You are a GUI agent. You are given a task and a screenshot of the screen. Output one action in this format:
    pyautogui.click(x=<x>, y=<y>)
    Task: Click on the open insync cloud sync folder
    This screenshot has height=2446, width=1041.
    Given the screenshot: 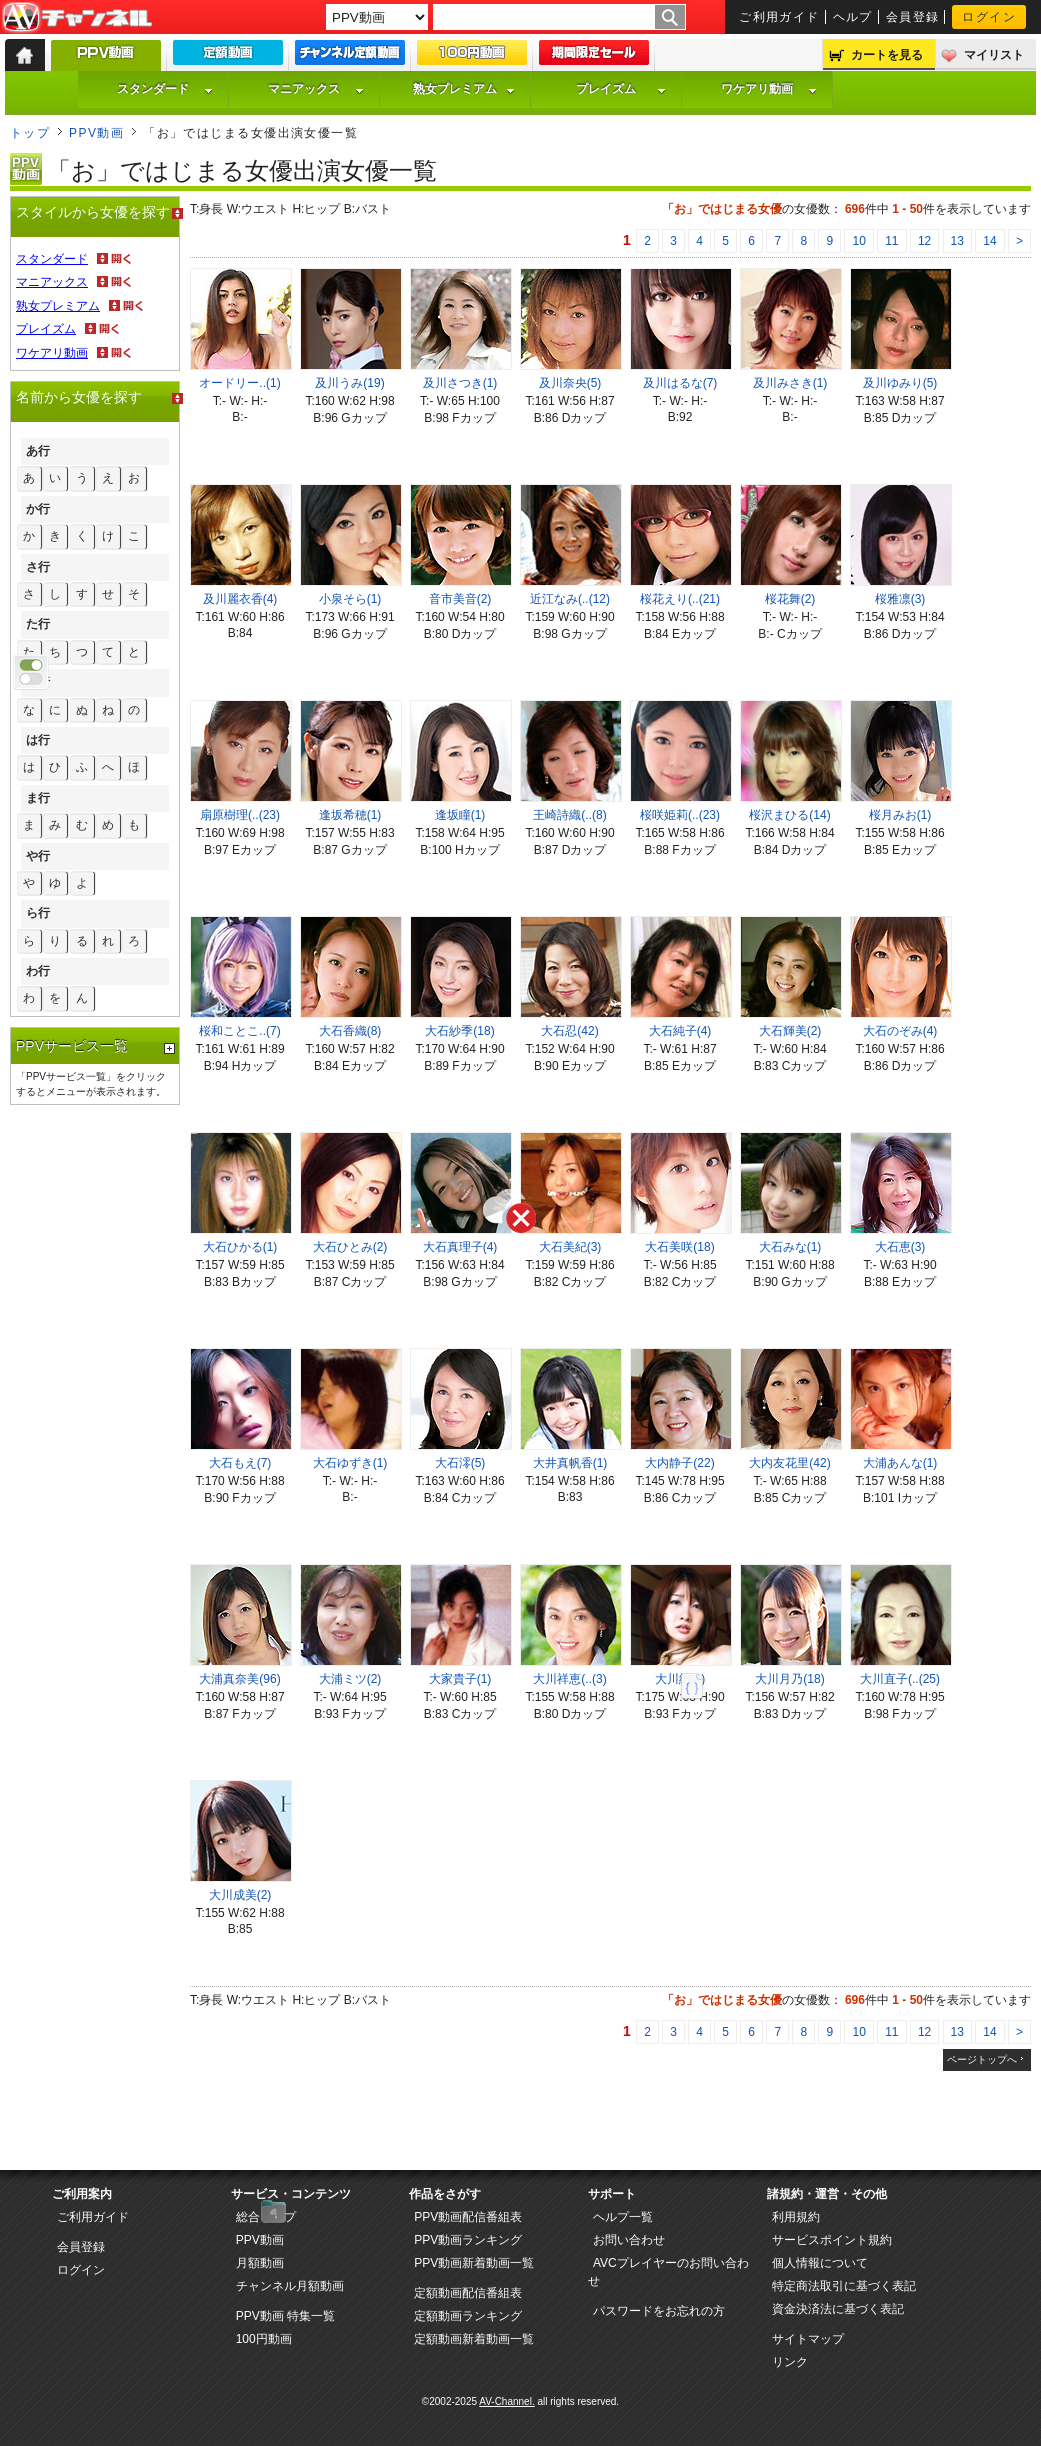 What is the action you would take?
    pyautogui.click(x=273, y=2211)
    